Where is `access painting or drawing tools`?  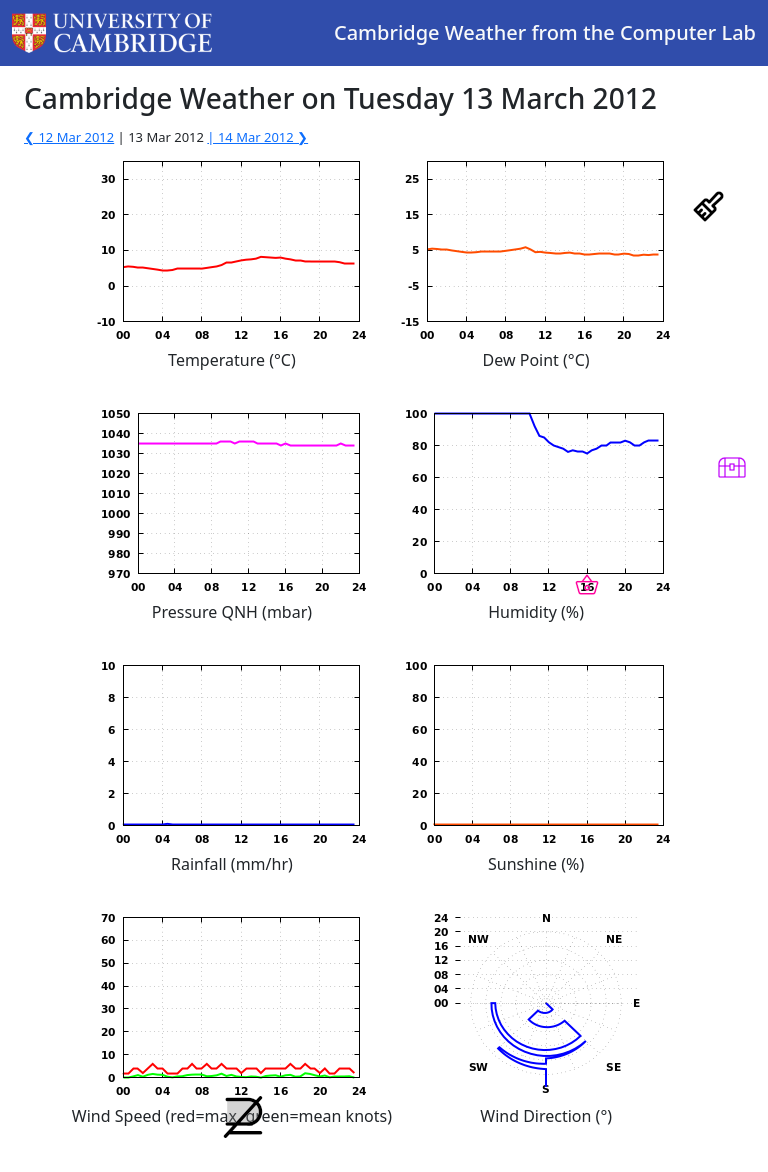 access painting or drawing tools is located at coordinates (709, 206).